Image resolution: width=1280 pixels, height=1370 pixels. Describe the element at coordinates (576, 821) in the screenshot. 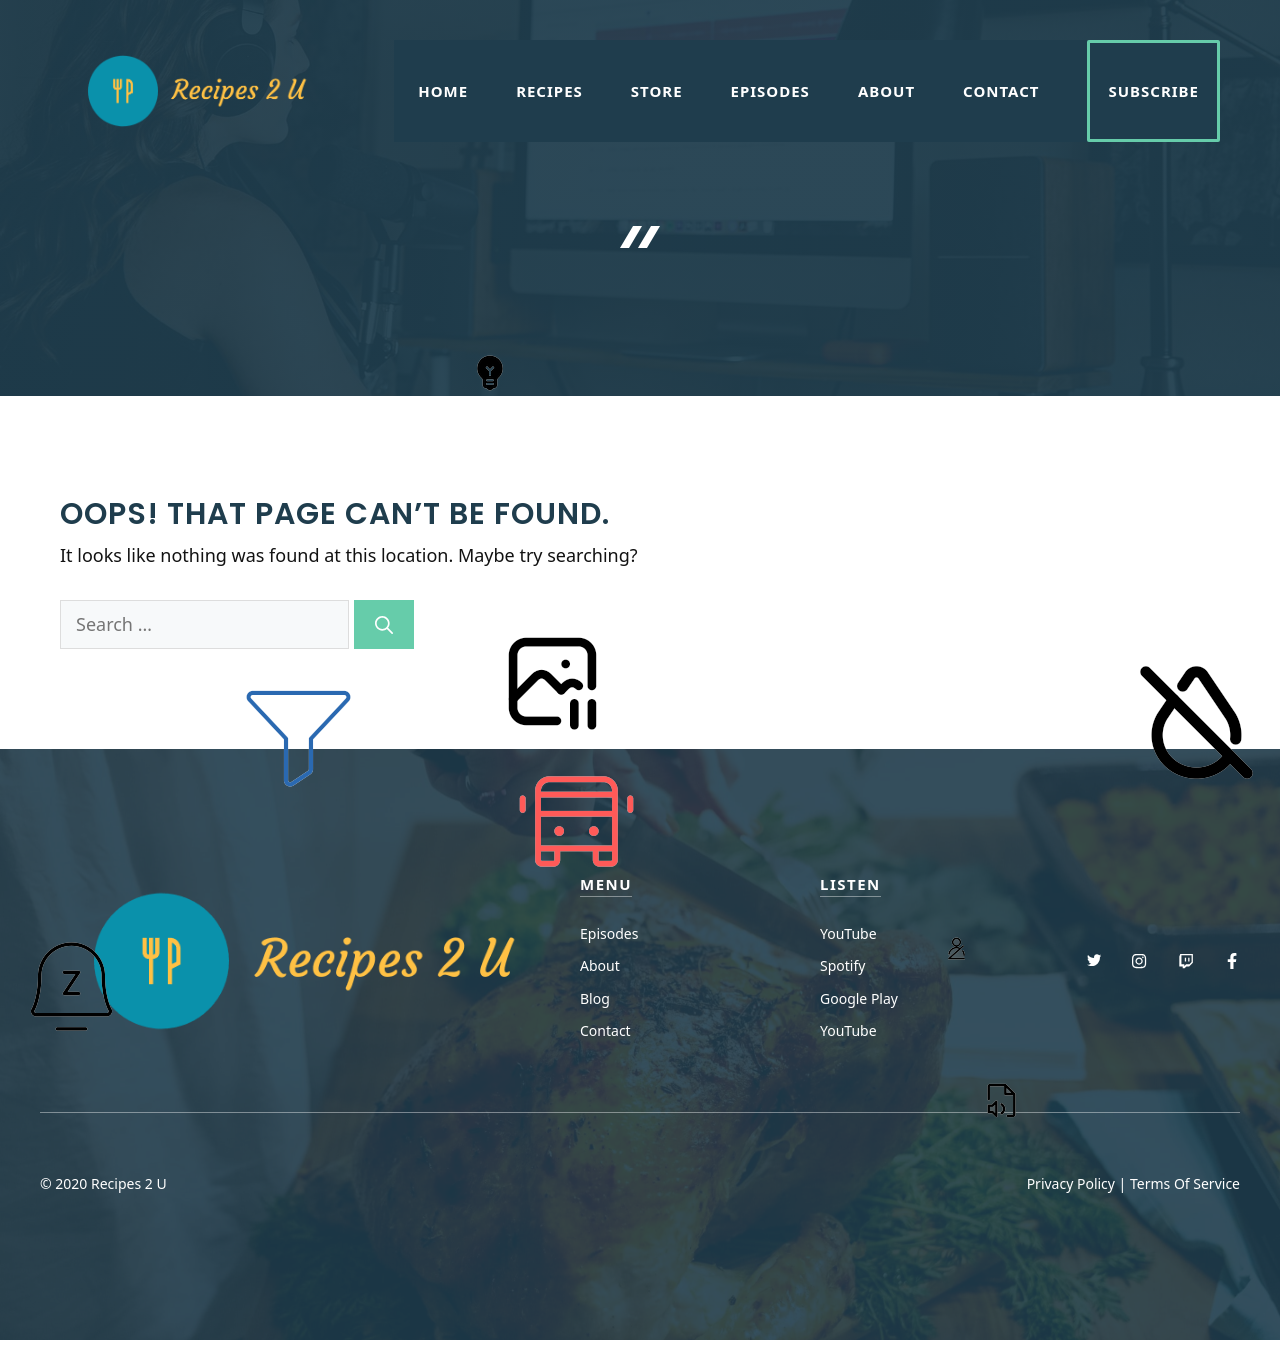

I see `view bus routes or schedules` at that location.